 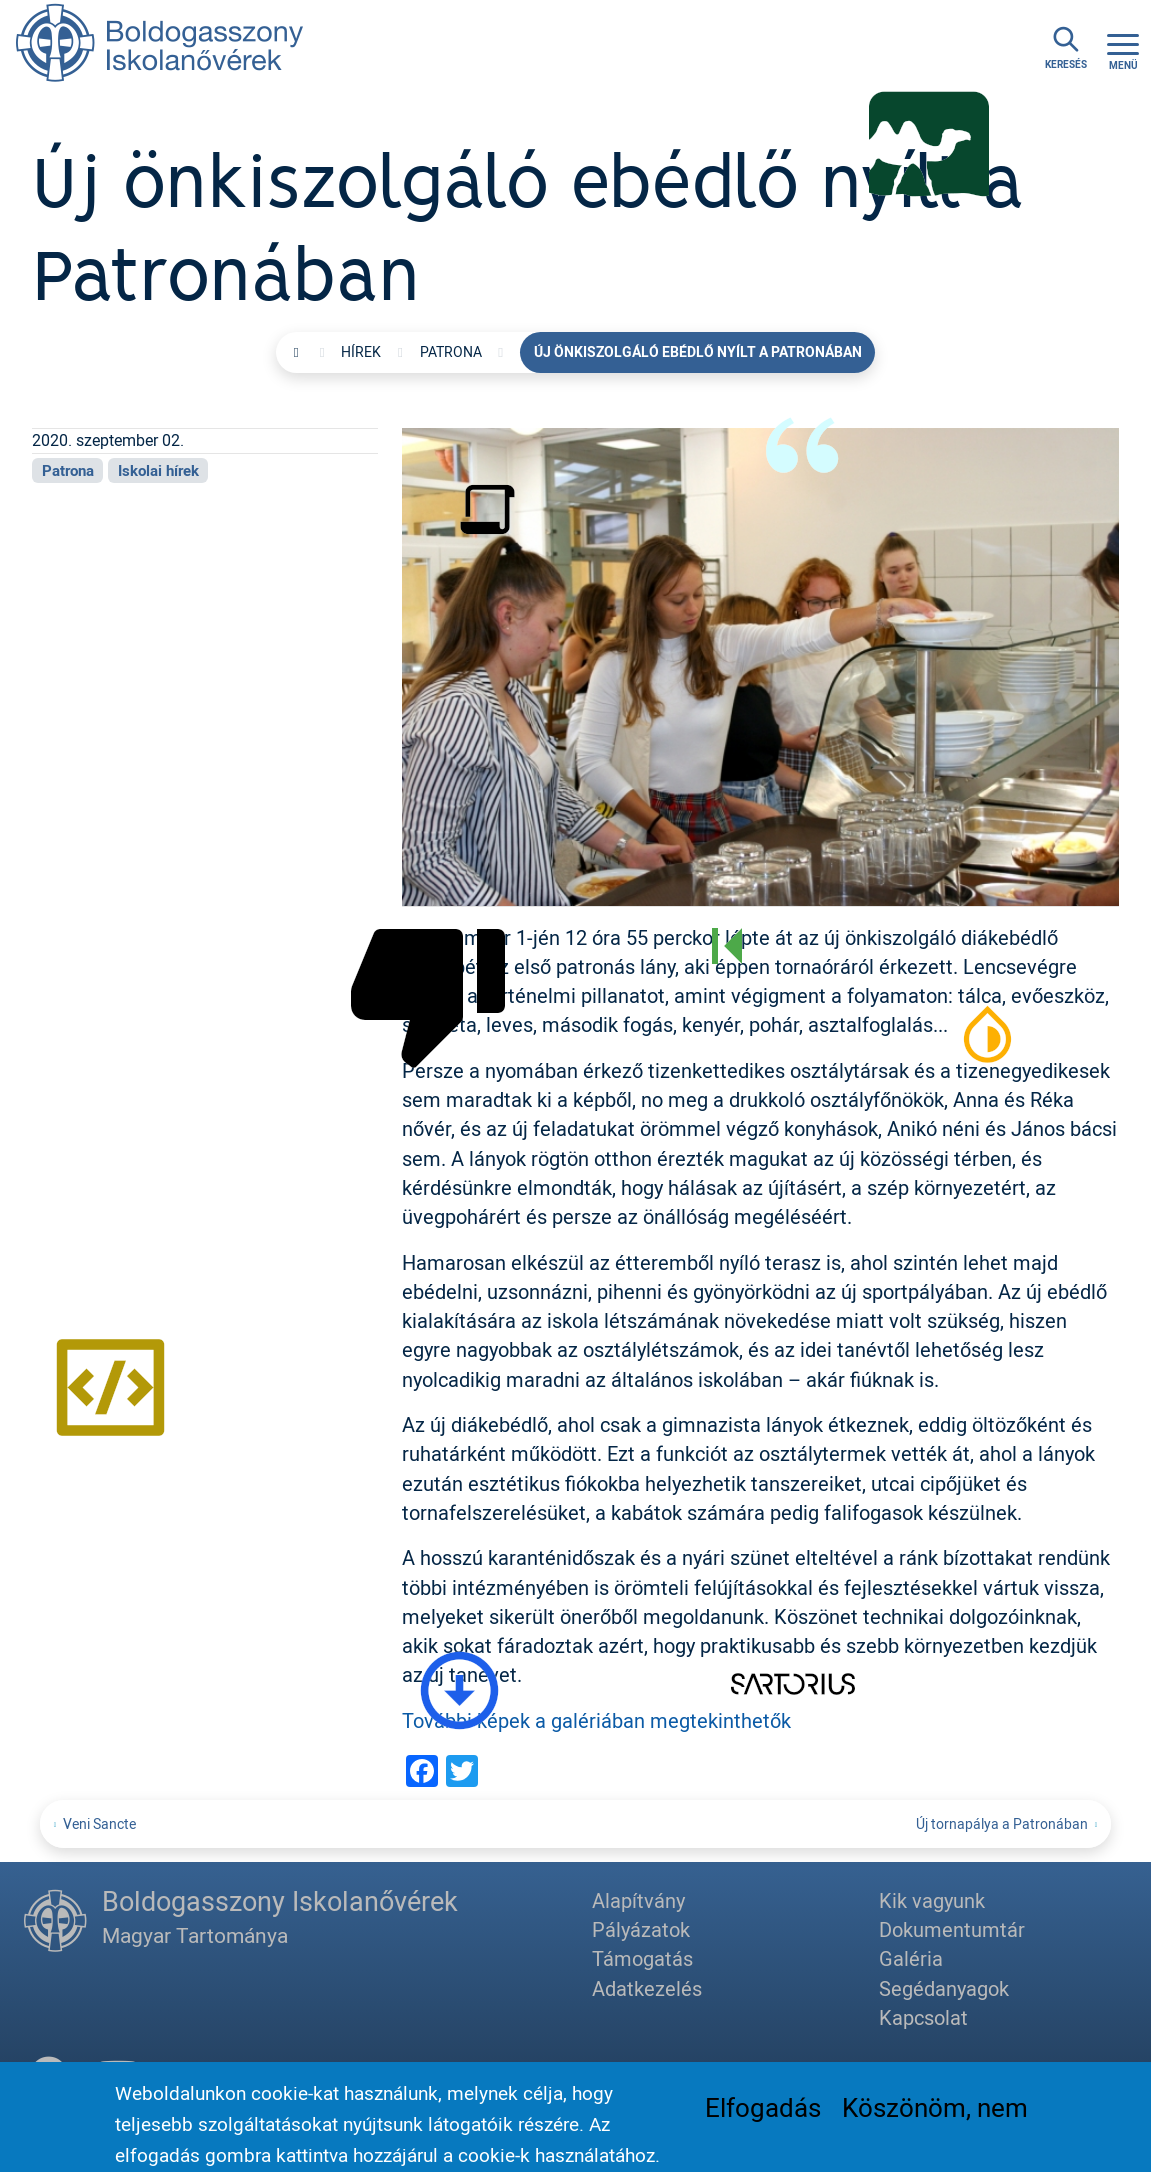 I want to click on Sartorius company logo, so click(x=793, y=1684).